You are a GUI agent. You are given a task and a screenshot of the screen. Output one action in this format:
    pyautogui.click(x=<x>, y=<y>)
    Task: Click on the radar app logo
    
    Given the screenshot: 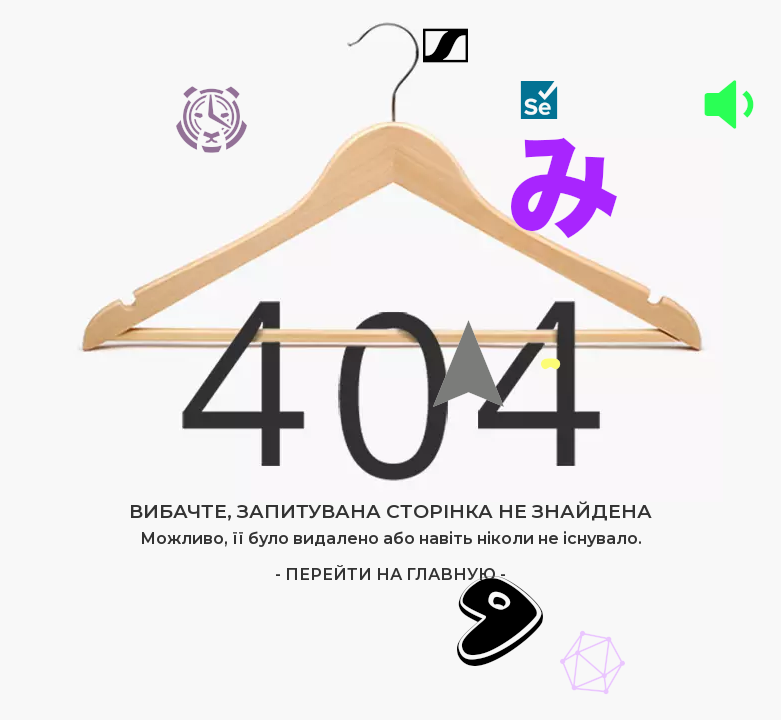 What is the action you would take?
    pyautogui.click(x=468, y=363)
    